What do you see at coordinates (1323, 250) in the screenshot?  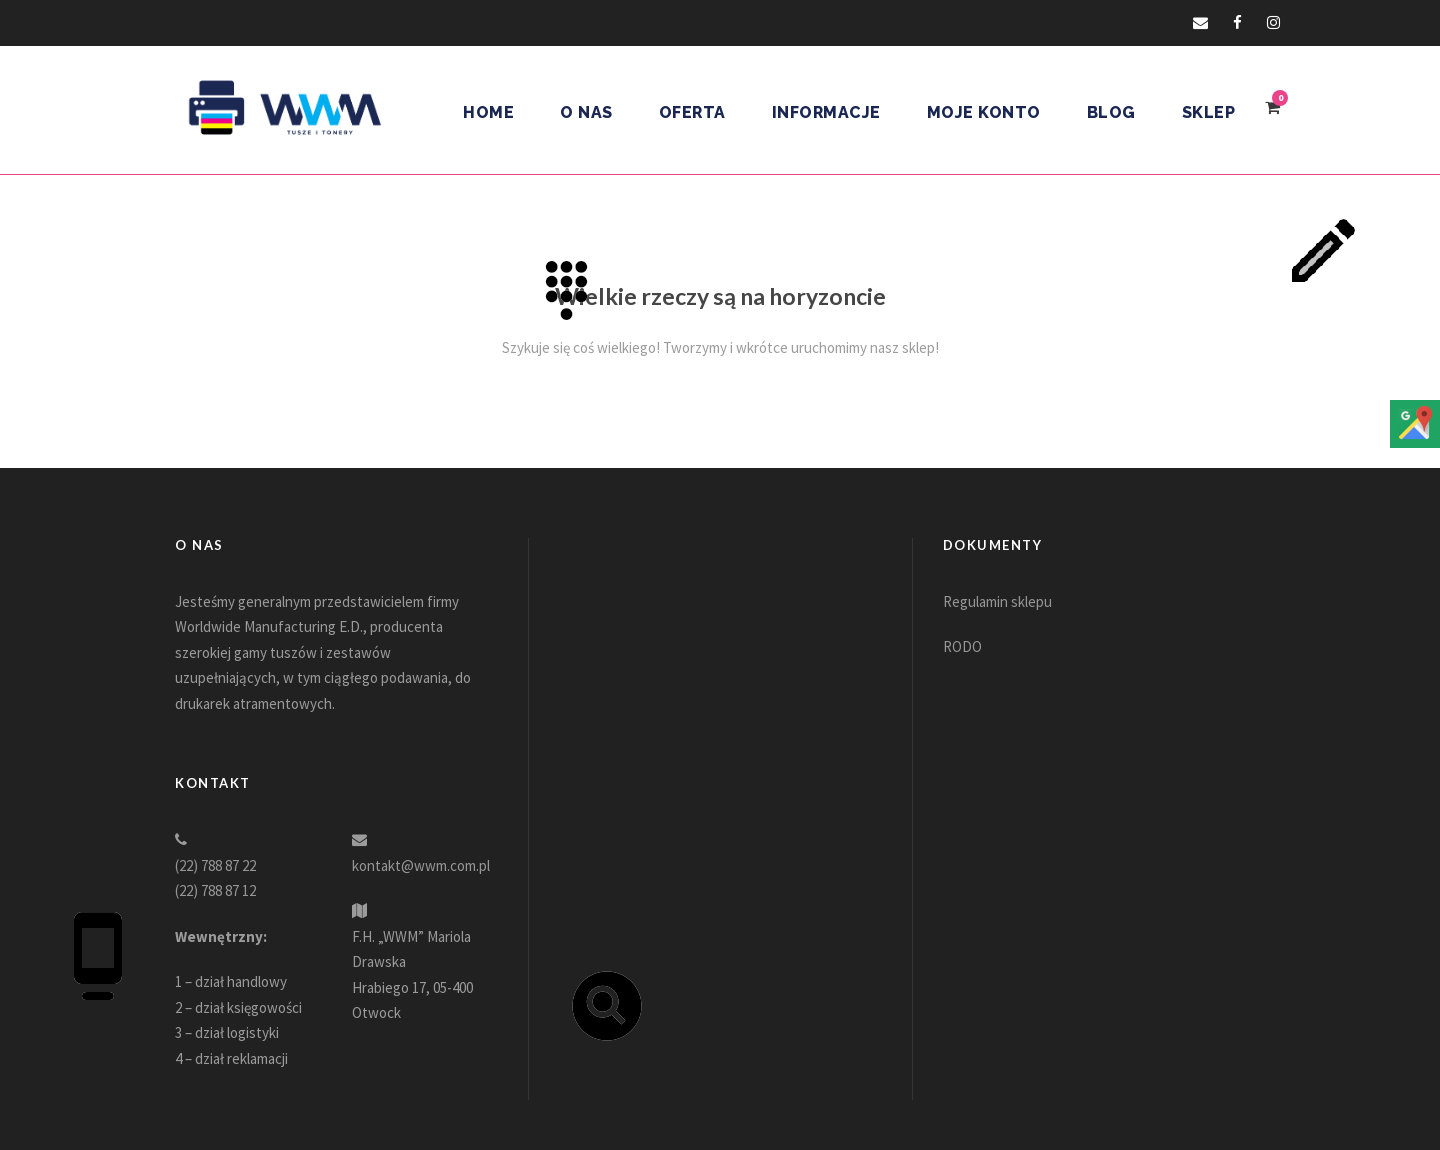 I see `edit or modify content` at bounding box center [1323, 250].